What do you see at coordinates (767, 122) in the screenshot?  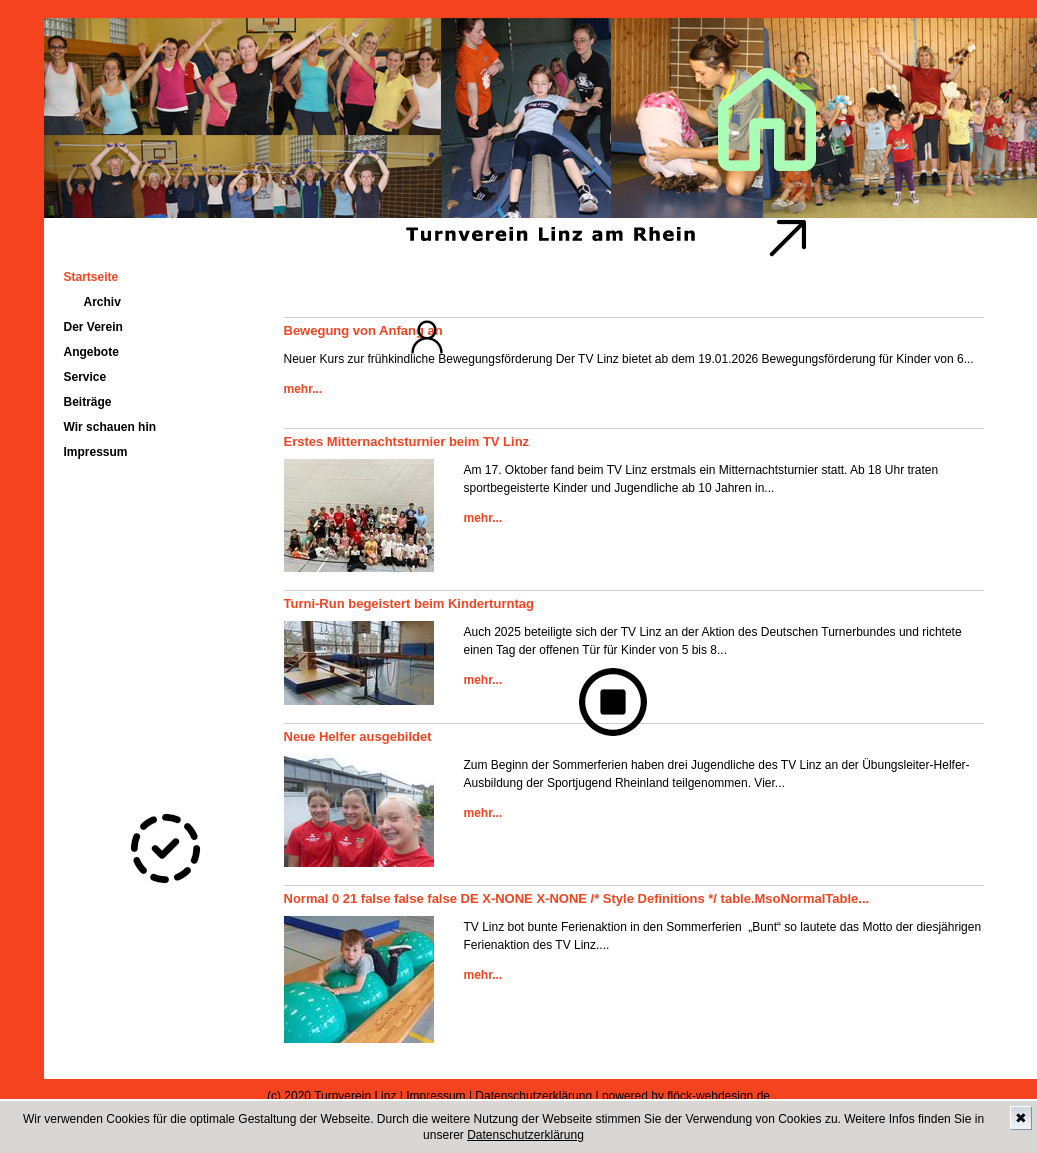 I see `navigate to home screen` at bounding box center [767, 122].